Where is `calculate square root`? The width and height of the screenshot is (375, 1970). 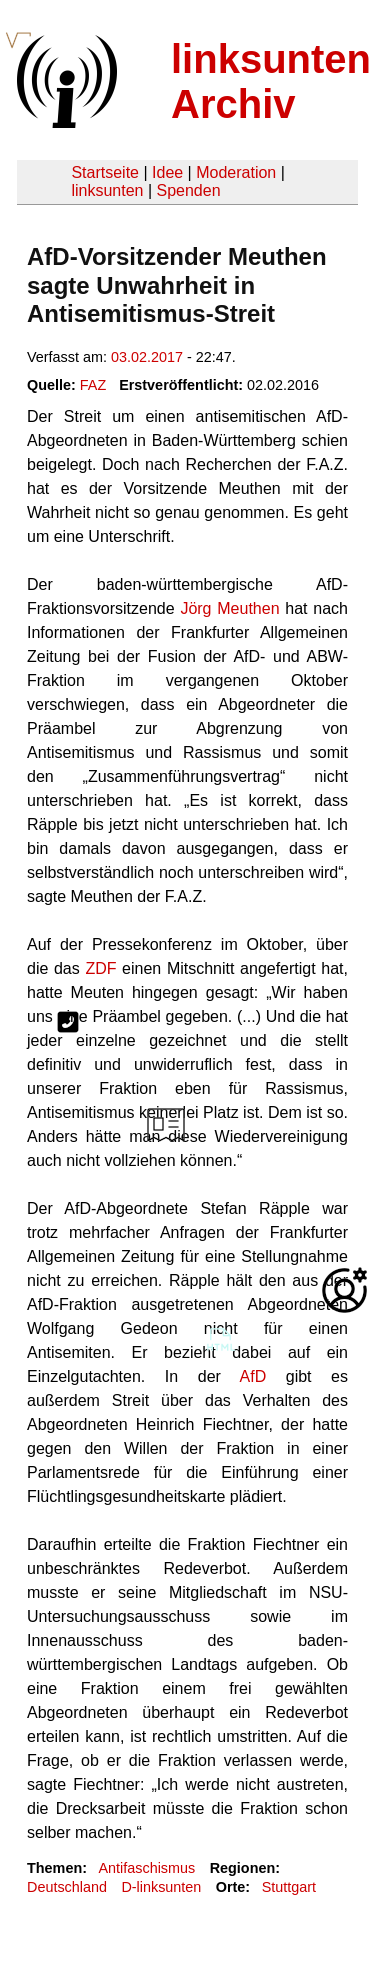
calculate square root is located at coordinates (17, 38).